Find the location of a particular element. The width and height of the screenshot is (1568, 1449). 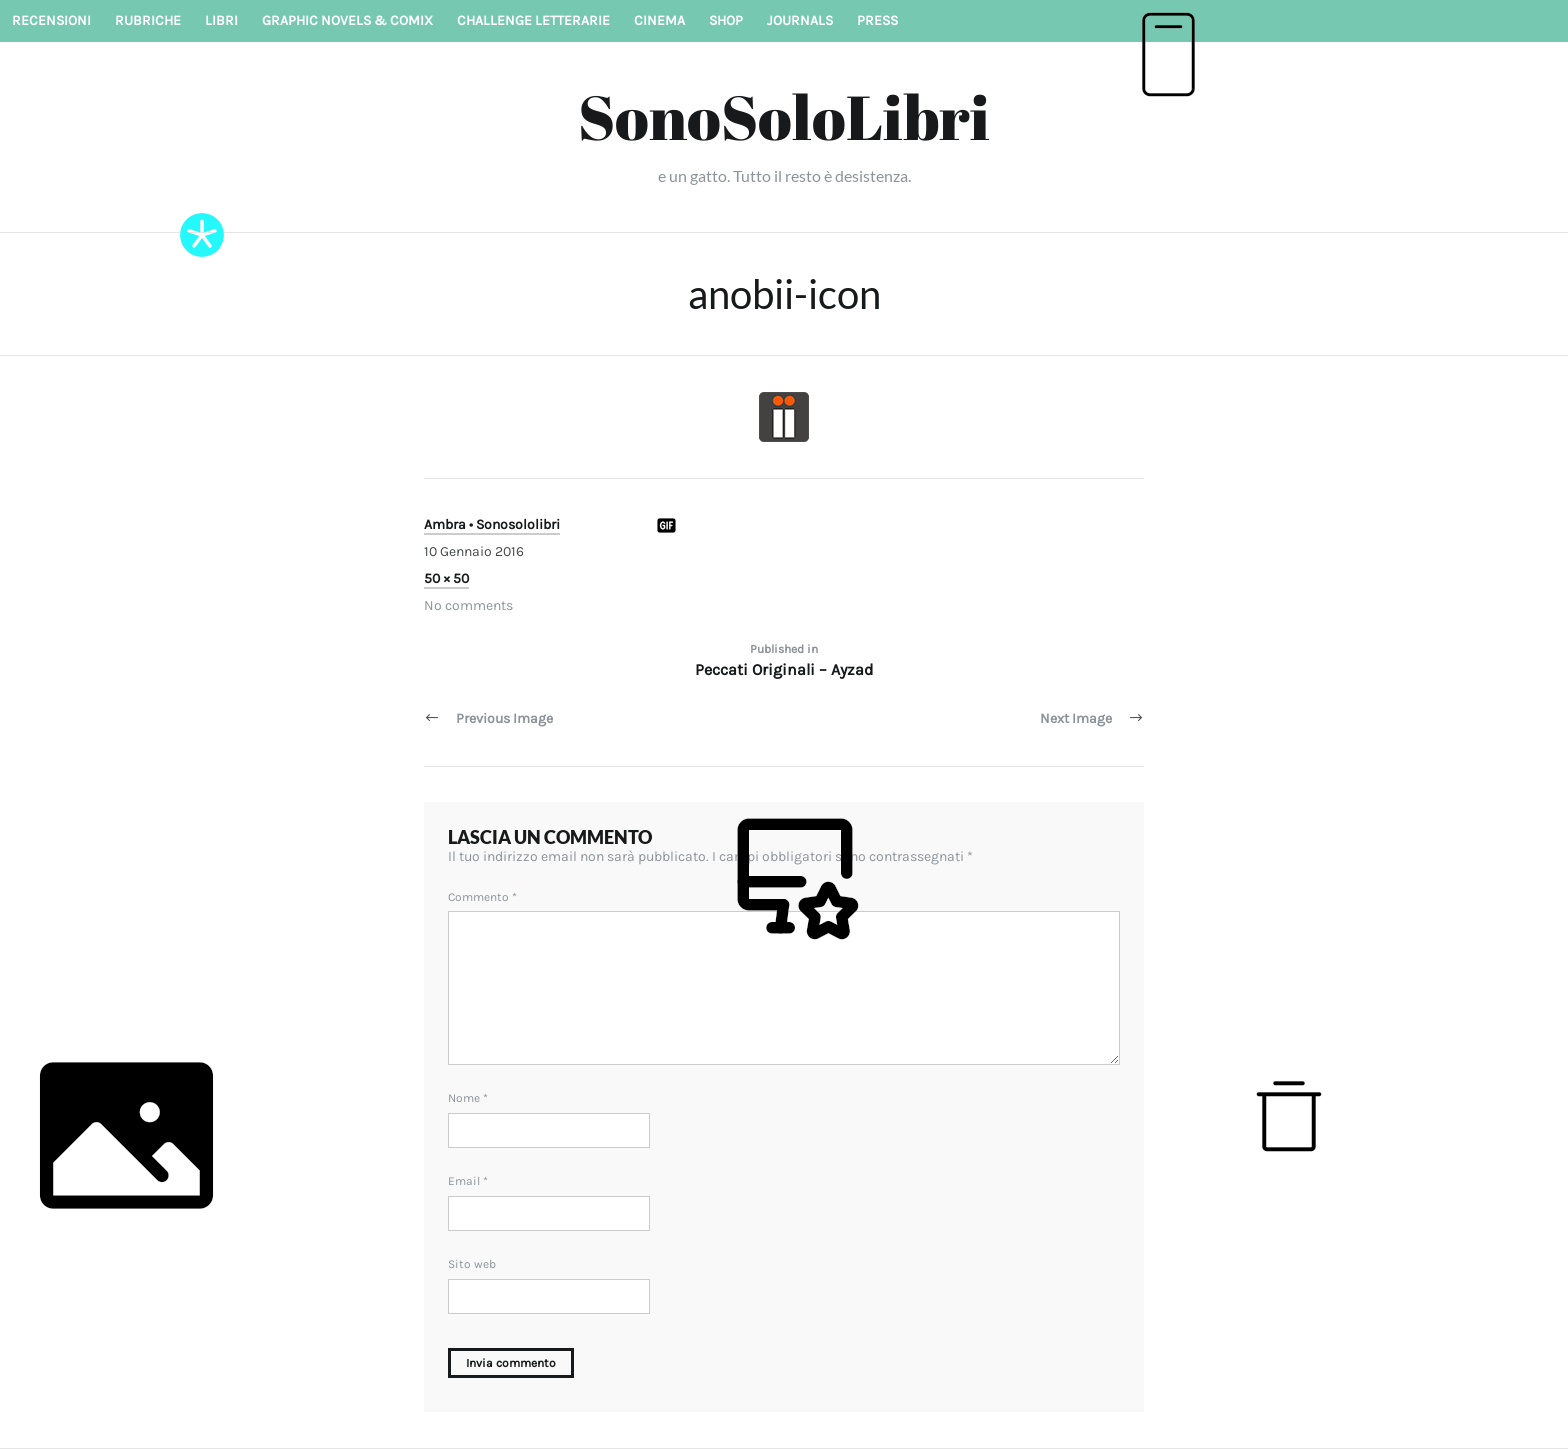

delete this item is located at coordinates (1289, 1119).